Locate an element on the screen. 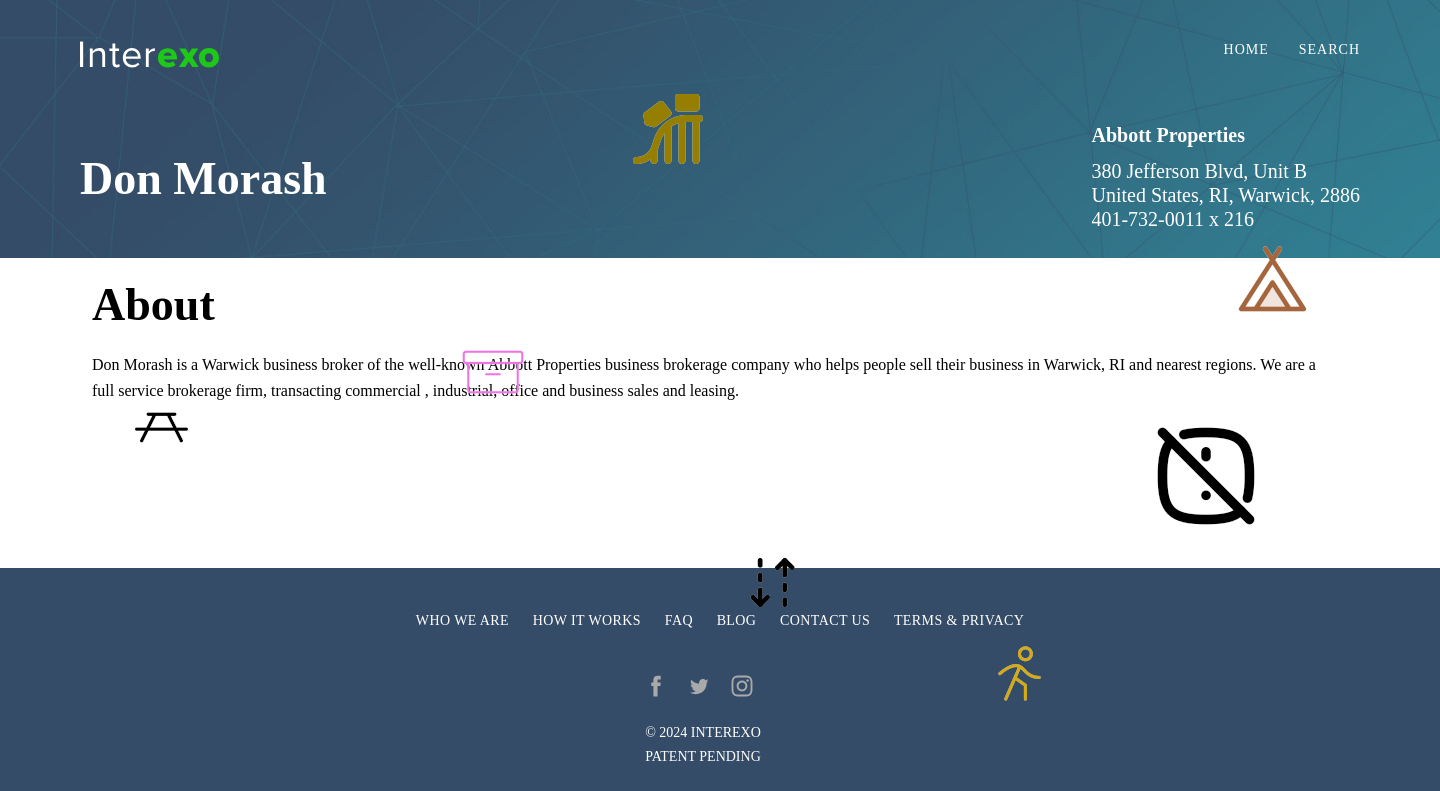 Image resolution: width=1440 pixels, height=791 pixels. access camping or outdoor activity features is located at coordinates (1272, 282).